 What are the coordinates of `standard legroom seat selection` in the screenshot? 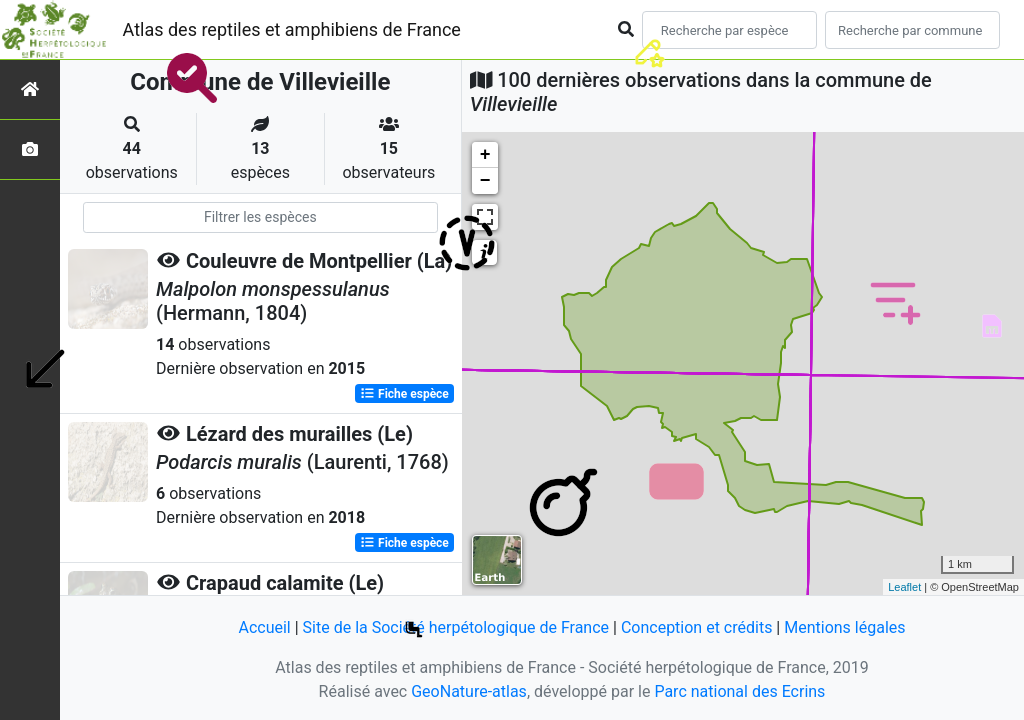 It's located at (413, 629).